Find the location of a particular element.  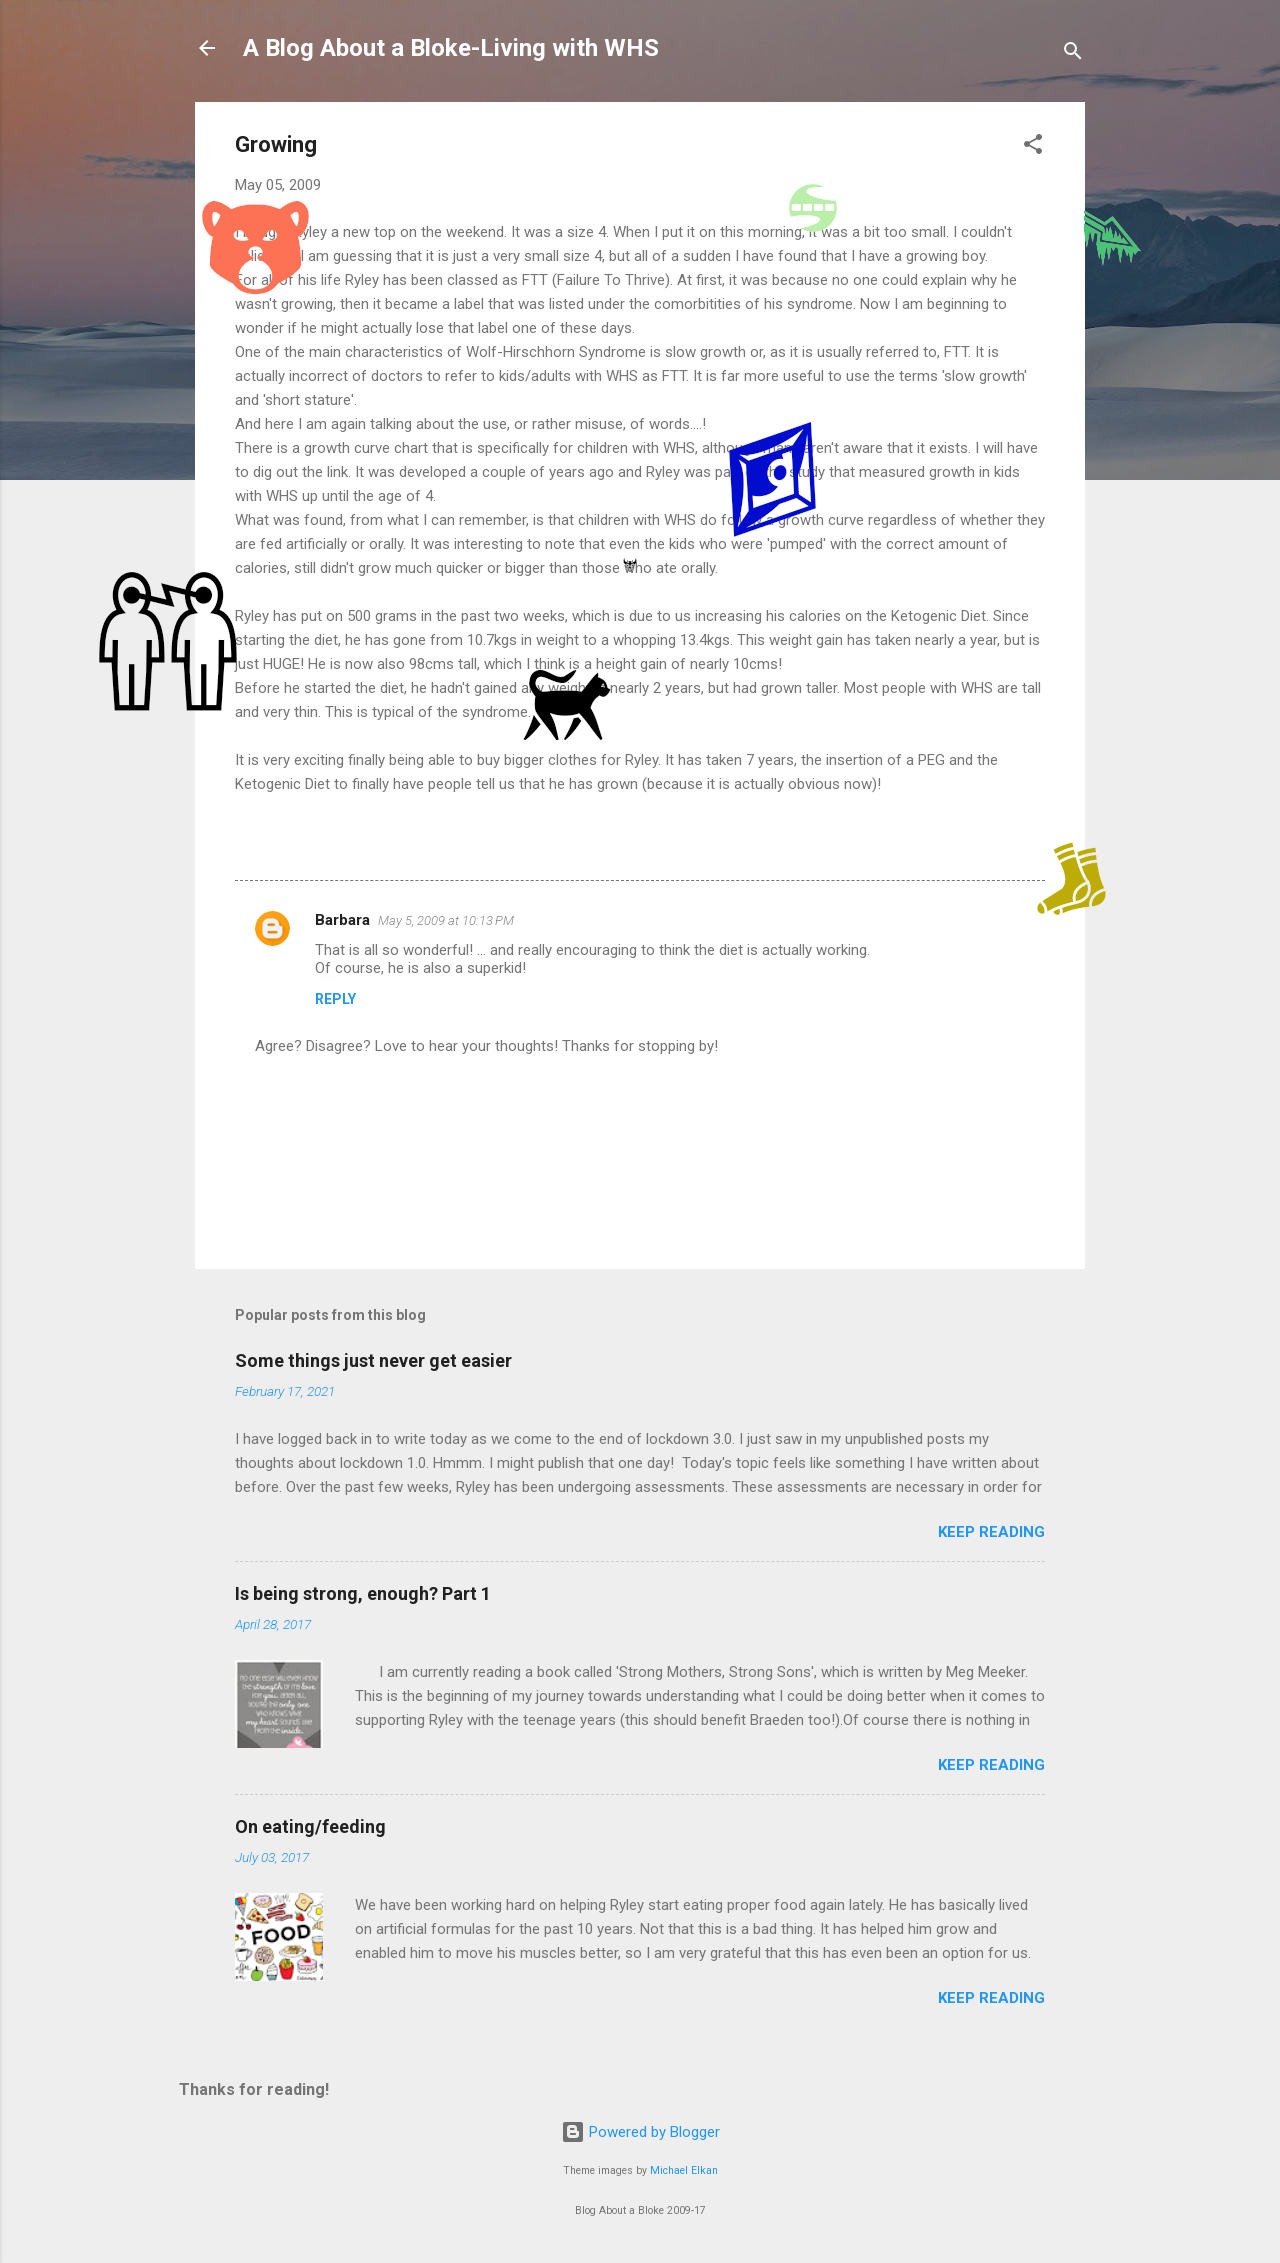

represents a bear character or avatar in a game is located at coordinates (255, 247).